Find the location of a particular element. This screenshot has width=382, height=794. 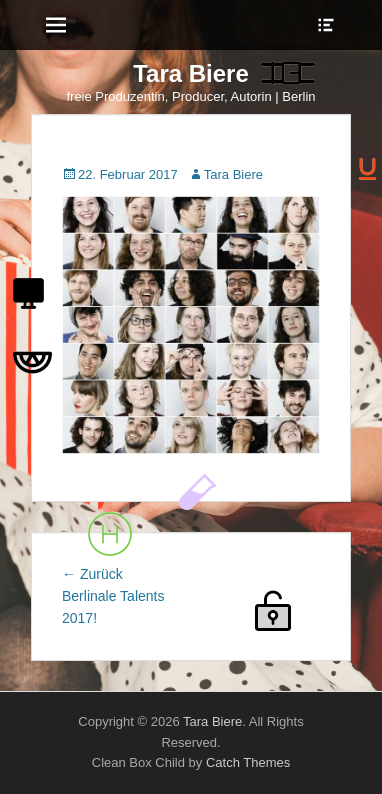

adjust belt or strap settings is located at coordinates (288, 73).